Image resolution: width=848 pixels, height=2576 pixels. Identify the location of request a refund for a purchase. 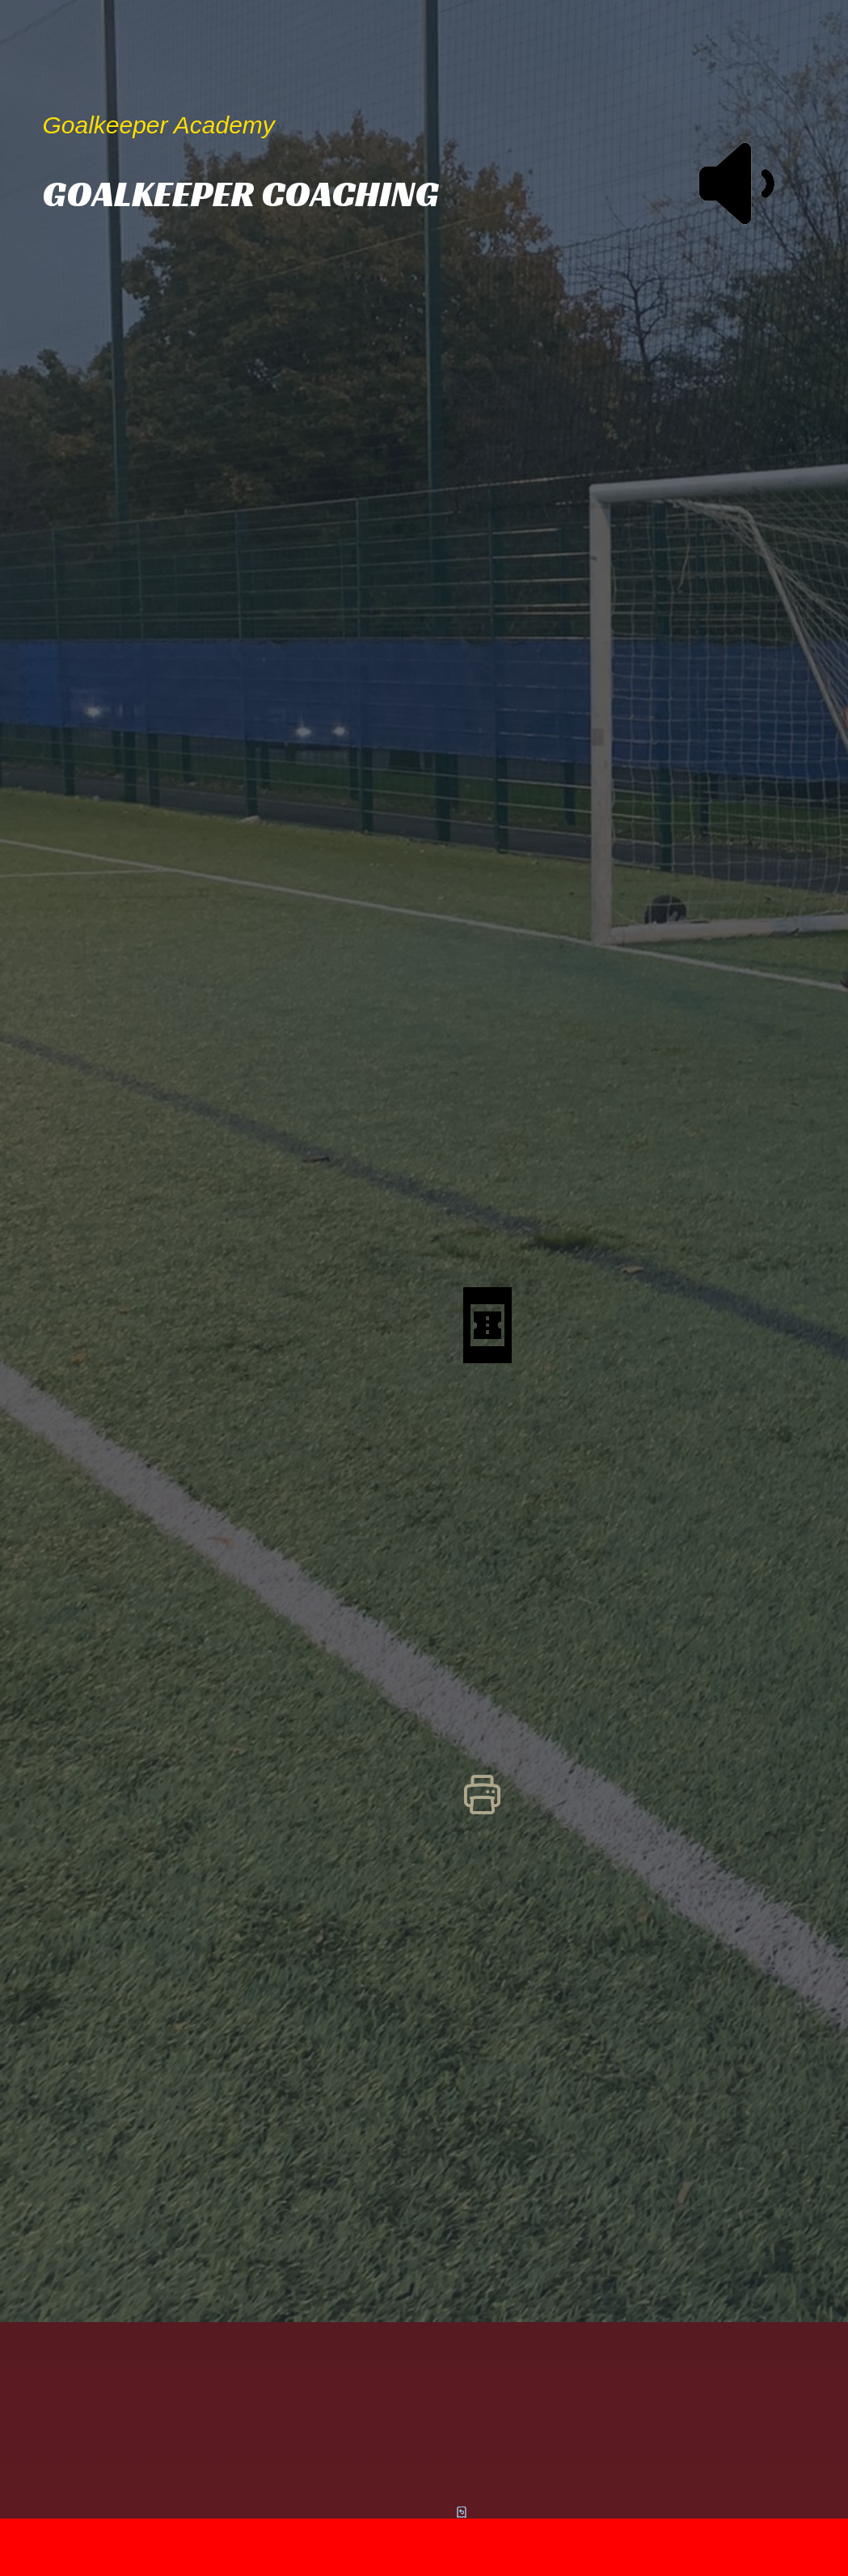
(462, 2512).